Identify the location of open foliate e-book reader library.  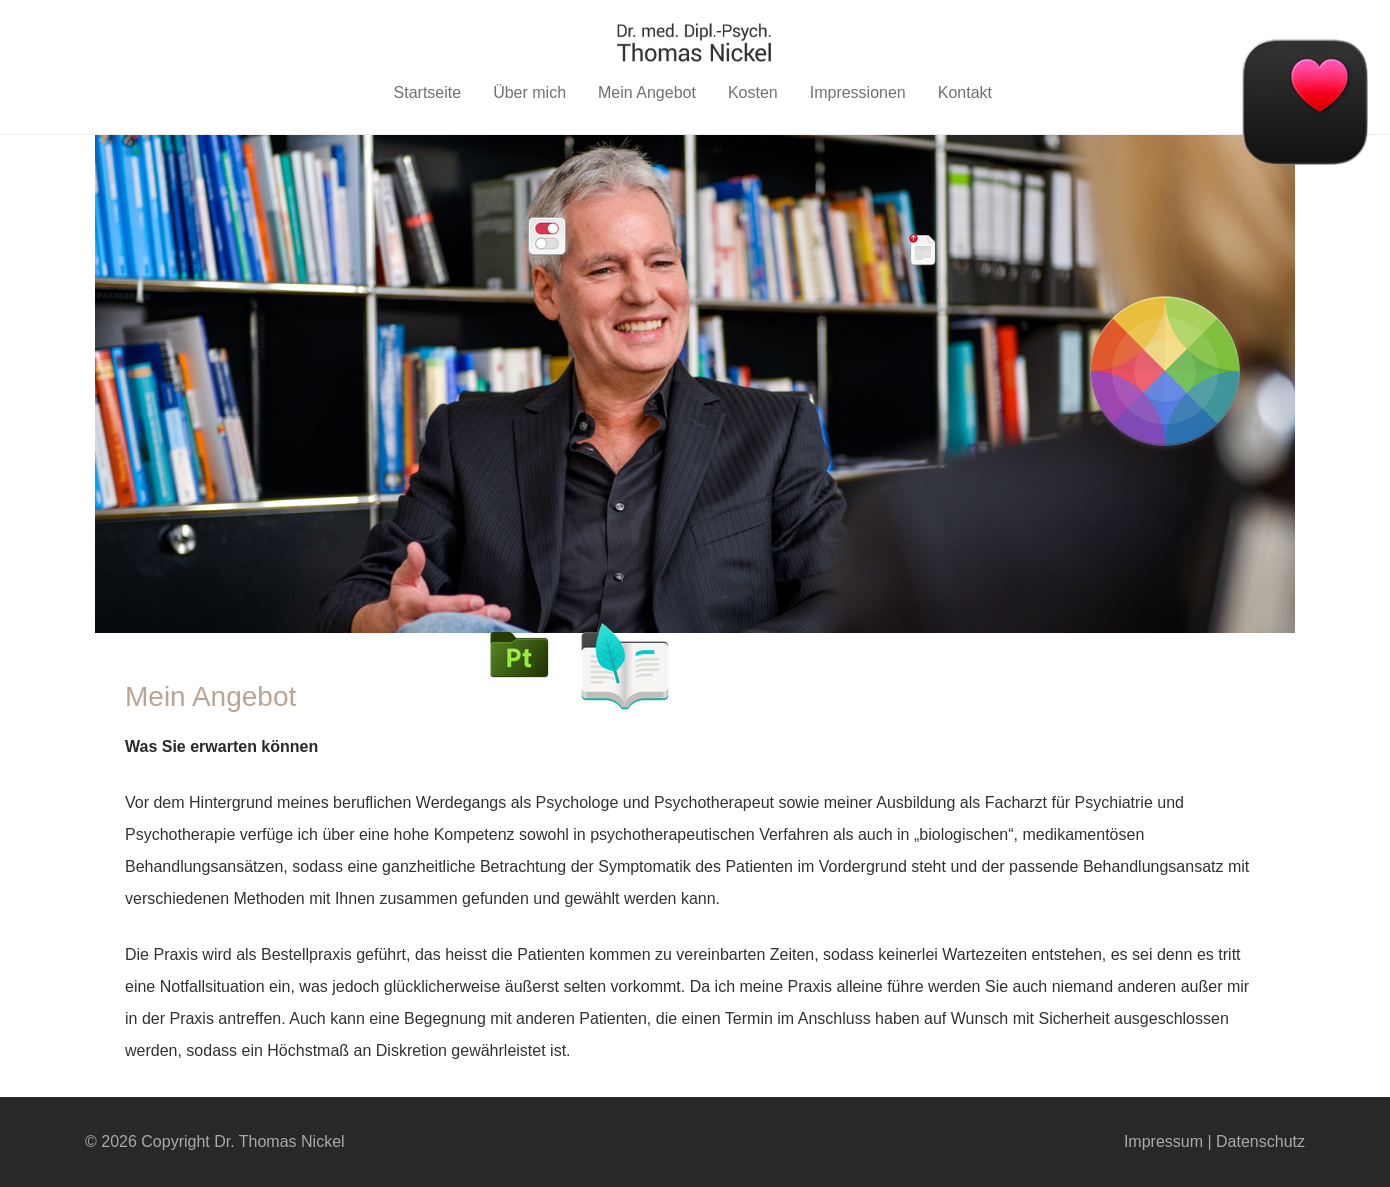
(624, 668).